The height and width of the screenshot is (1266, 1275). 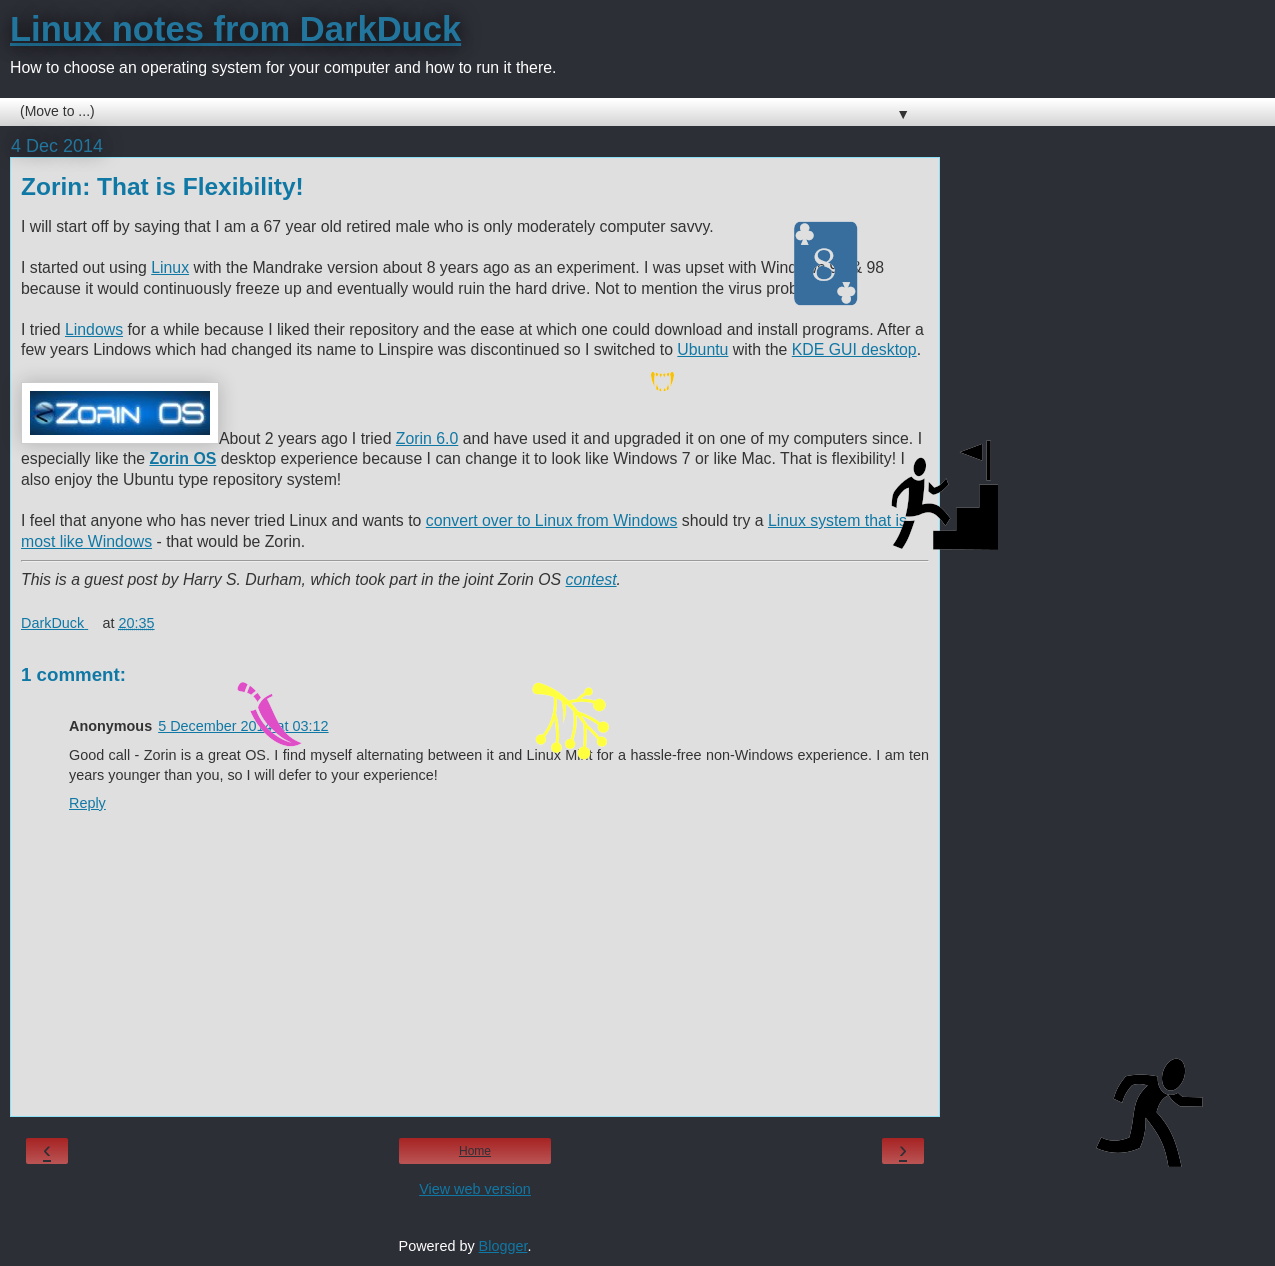 What do you see at coordinates (662, 381) in the screenshot?
I see `select vampire or monster character type` at bounding box center [662, 381].